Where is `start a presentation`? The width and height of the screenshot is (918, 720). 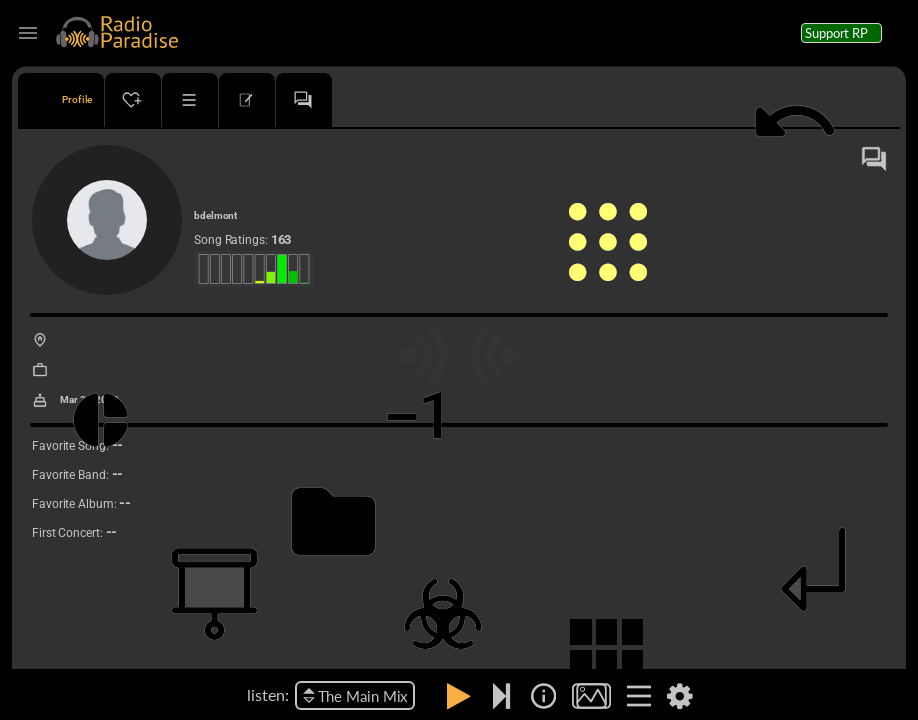 start a presentation is located at coordinates (214, 587).